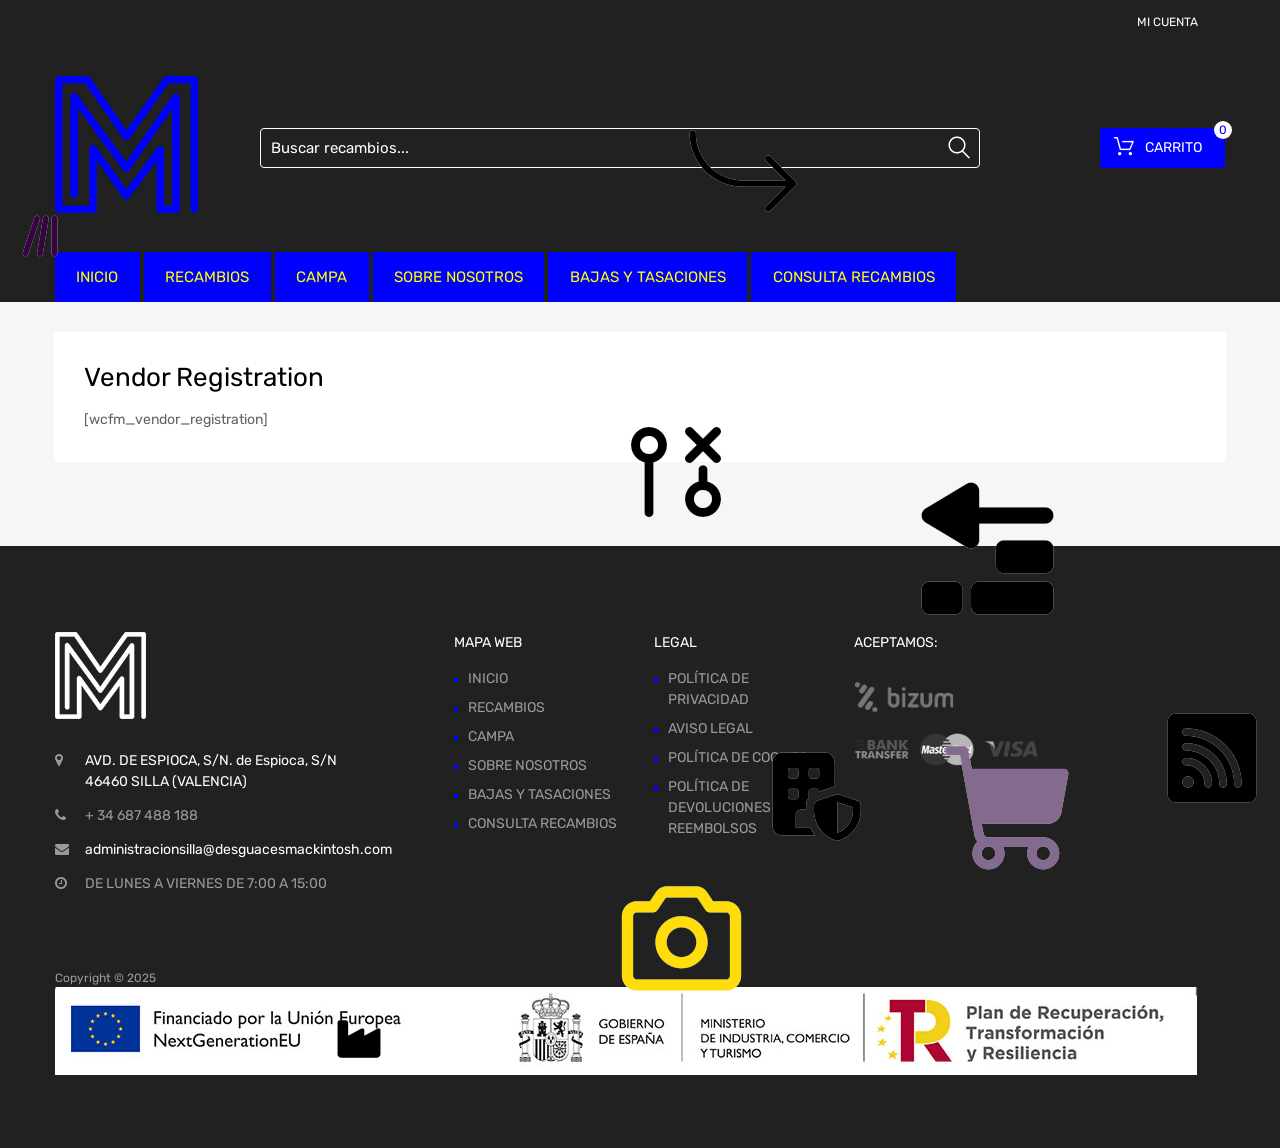 This screenshot has height=1148, width=1280. I want to click on subscribe to RSS feed, so click(1212, 758).